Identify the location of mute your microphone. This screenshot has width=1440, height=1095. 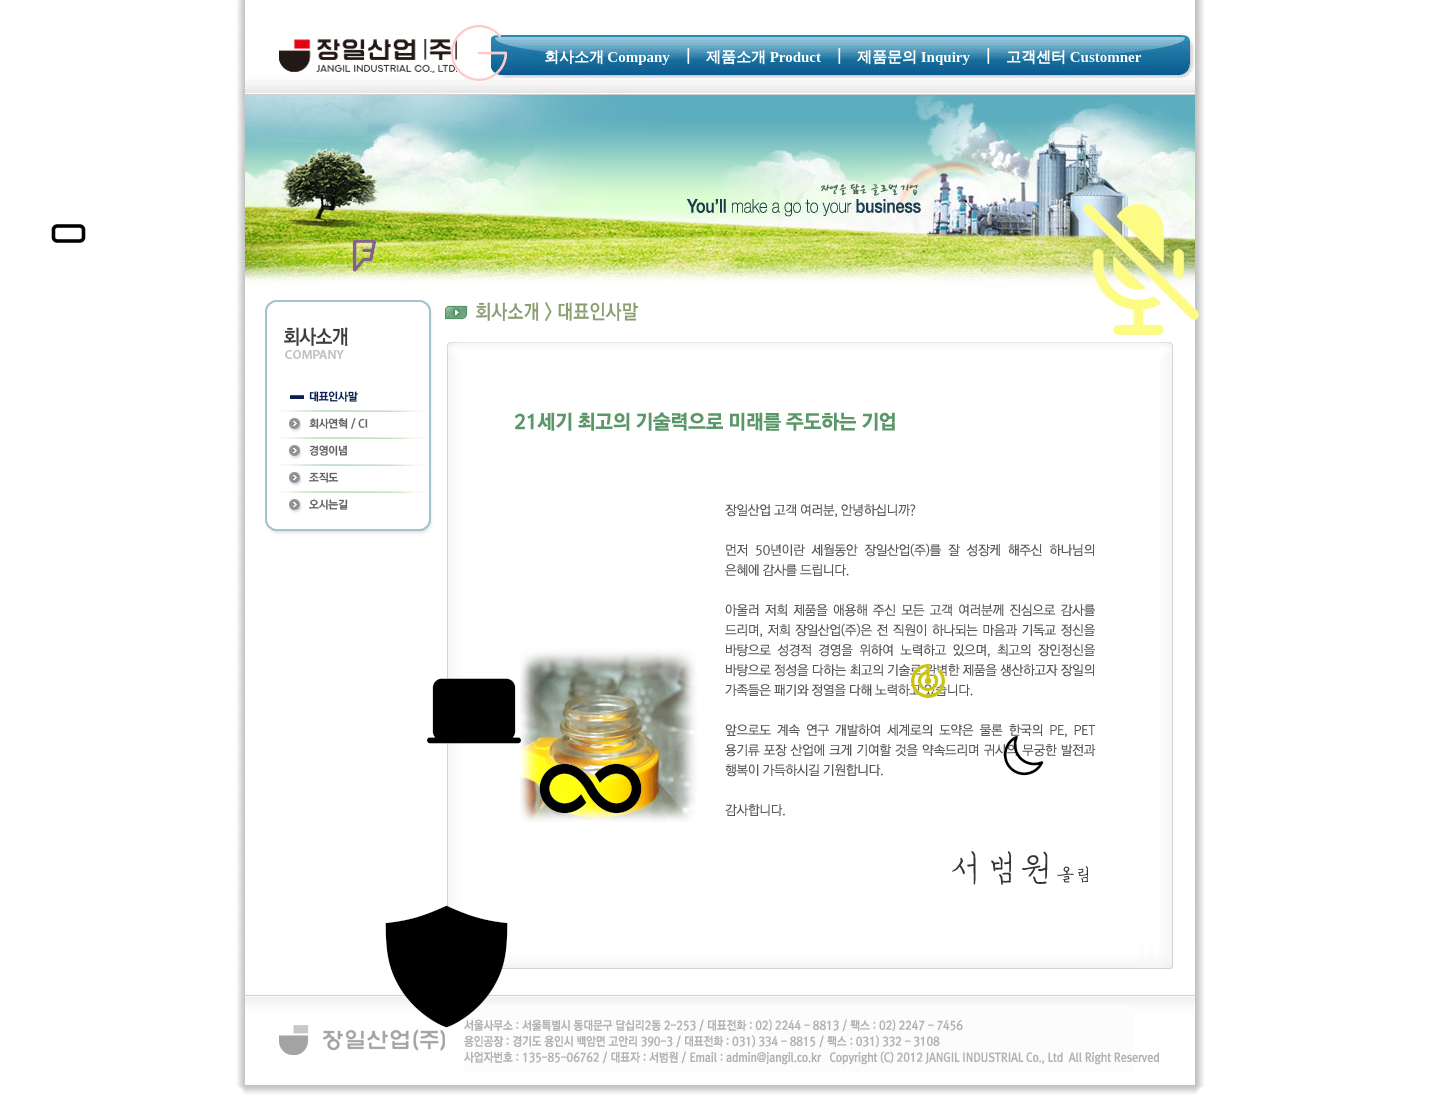
(1138, 269).